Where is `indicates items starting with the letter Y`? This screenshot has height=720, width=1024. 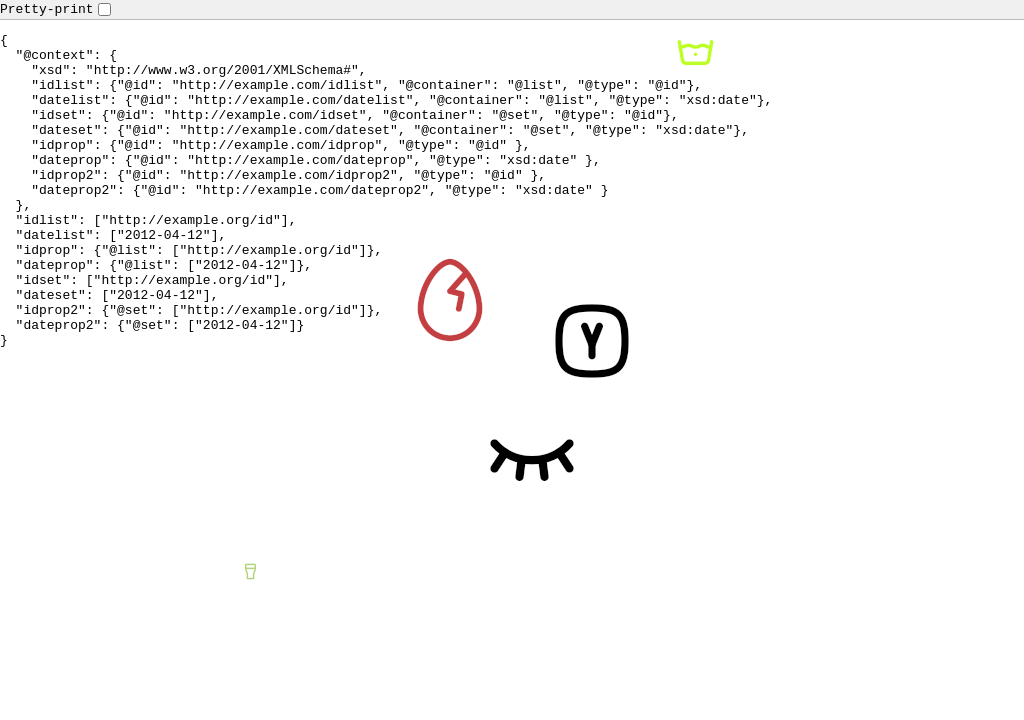
indicates items starting with the letter Y is located at coordinates (592, 341).